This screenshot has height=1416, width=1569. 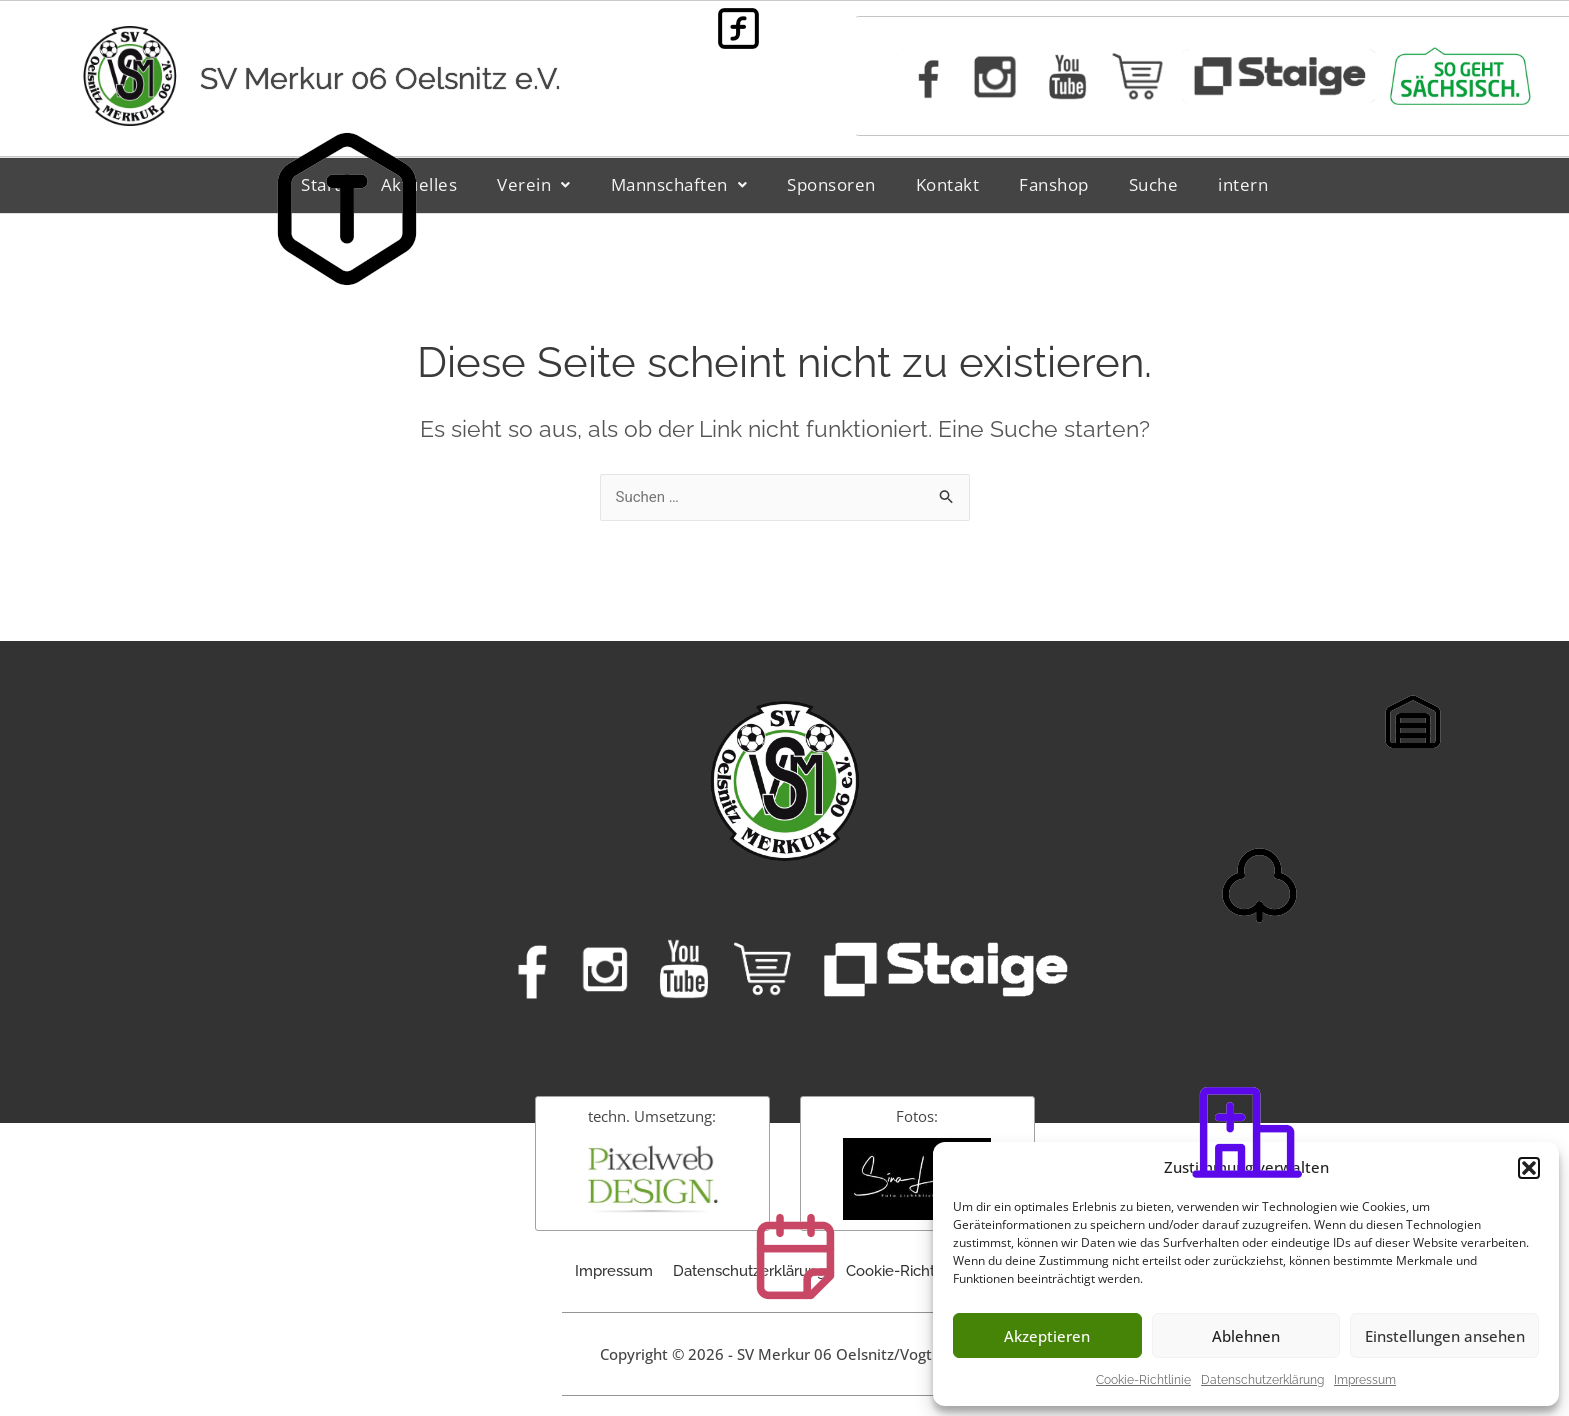 I want to click on playing card suit symbol for clubs, so click(x=1259, y=885).